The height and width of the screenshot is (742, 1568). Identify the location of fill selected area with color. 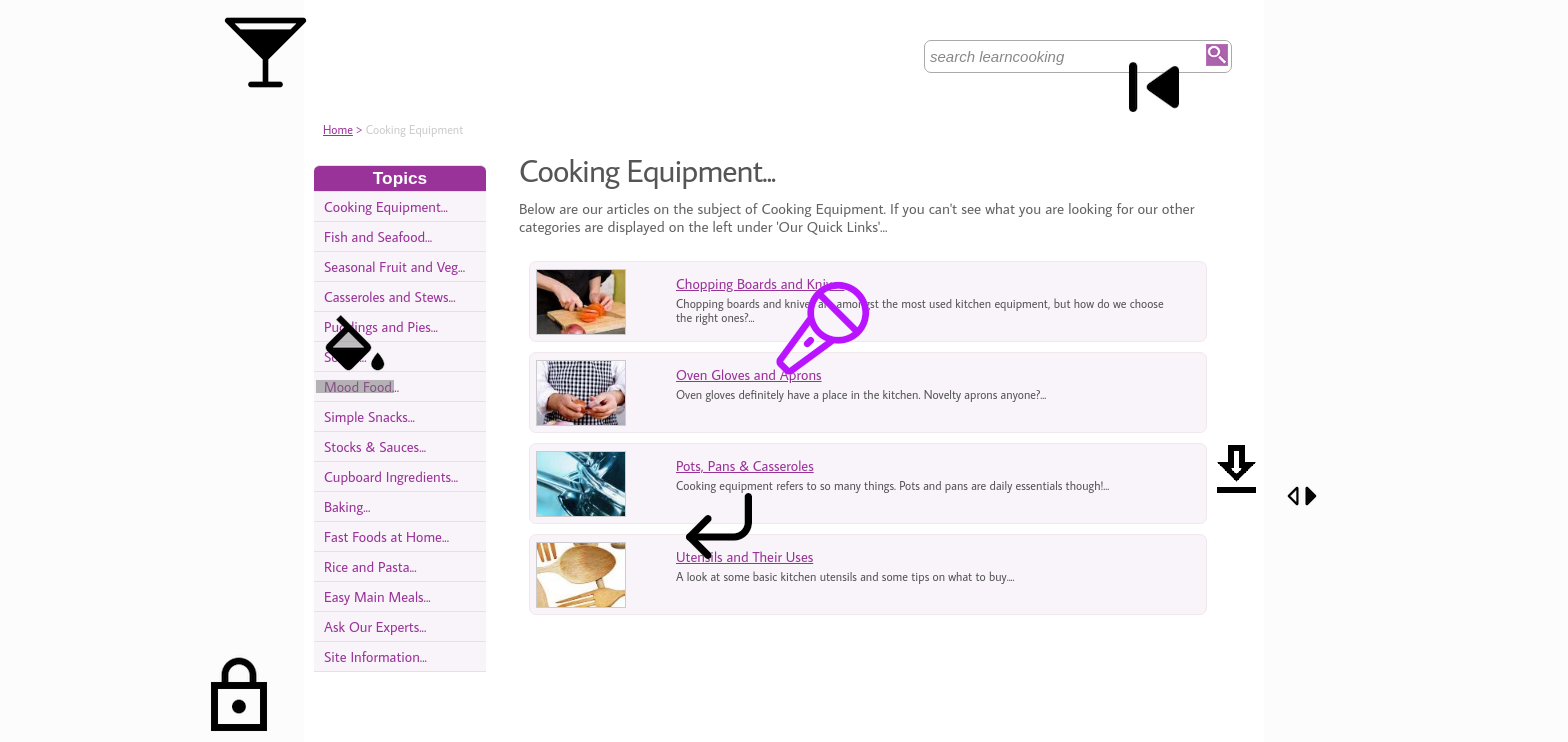
(355, 354).